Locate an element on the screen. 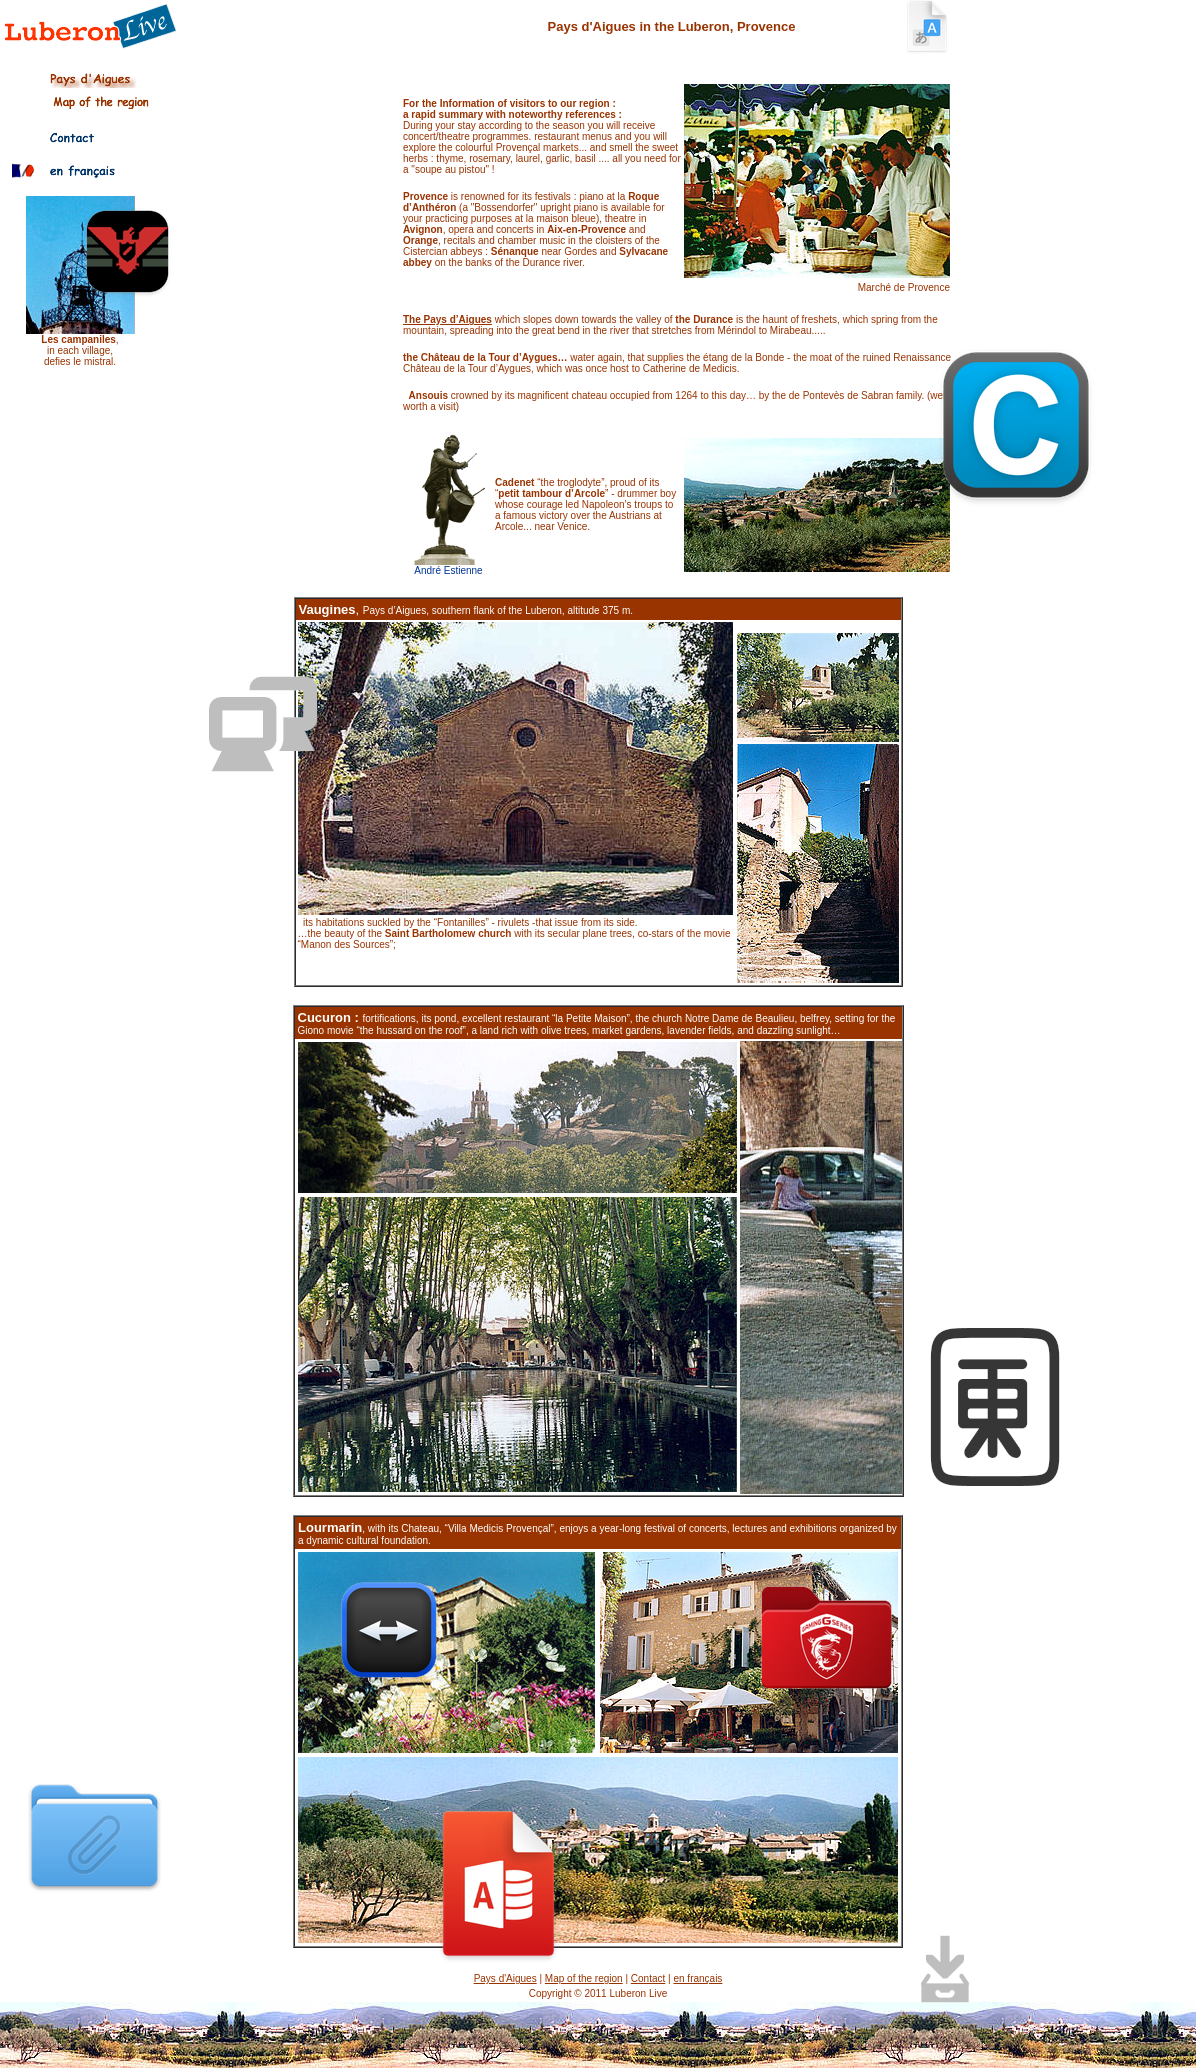 Image resolution: width=1196 pixels, height=2068 pixels. launch the cemu wii u emulator is located at coordinates (1016, 425).